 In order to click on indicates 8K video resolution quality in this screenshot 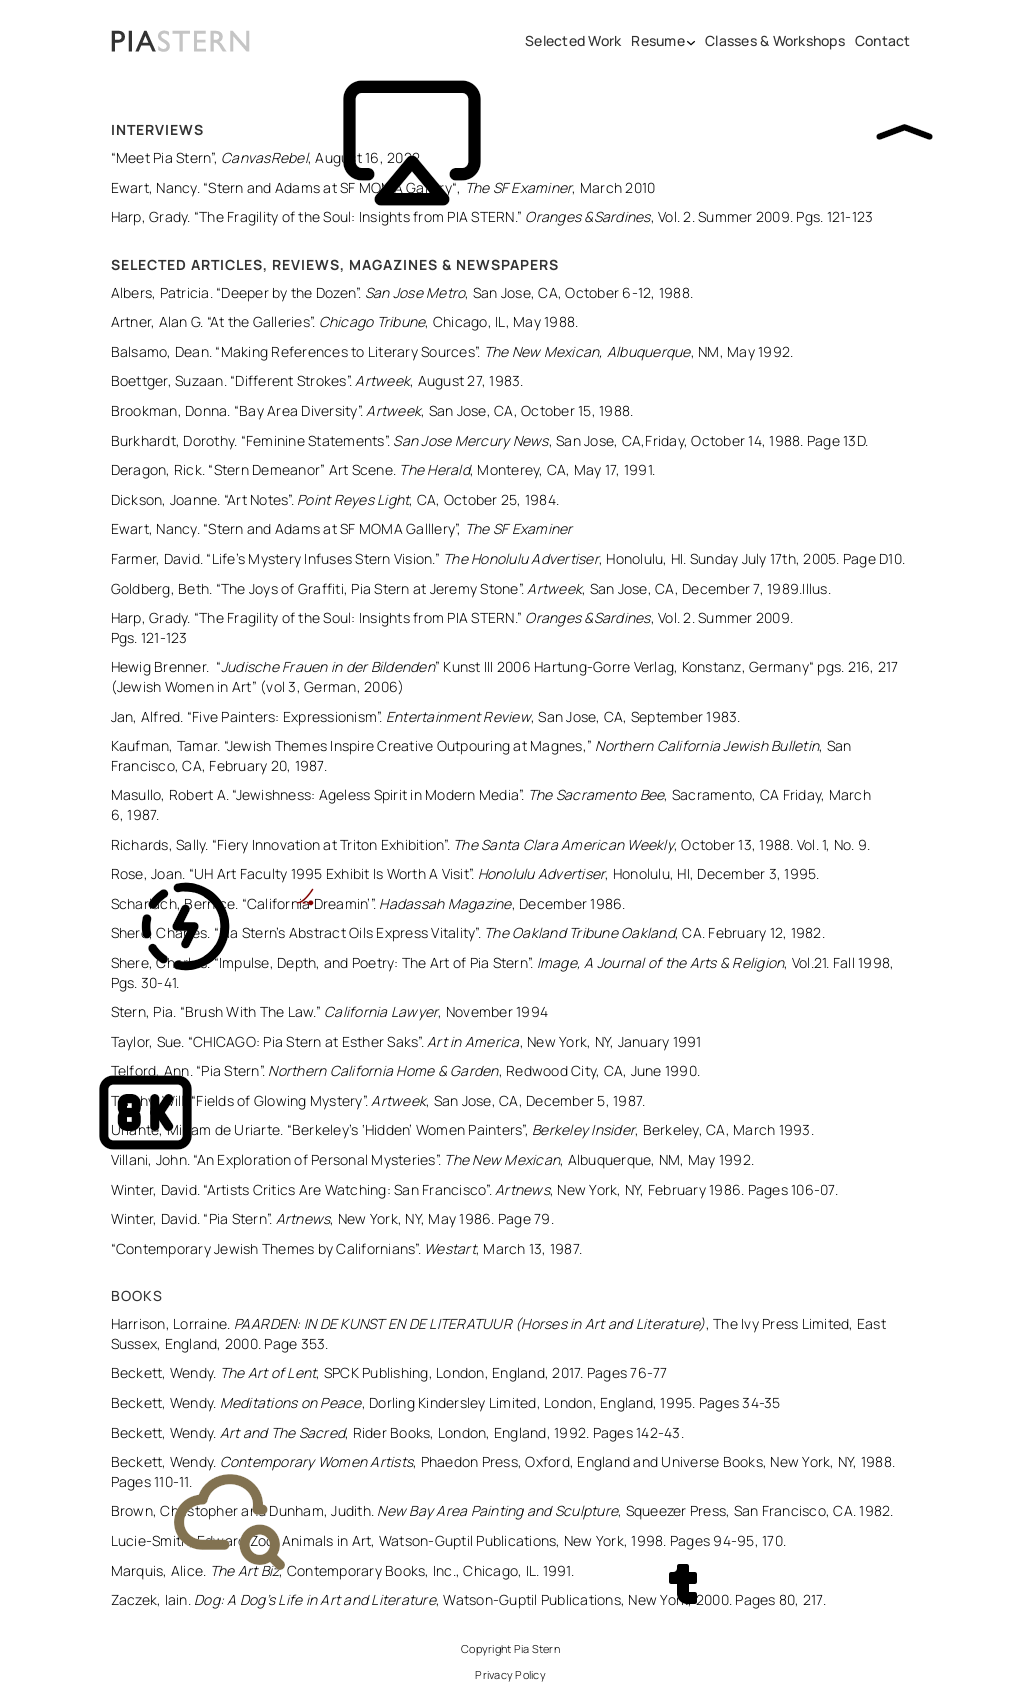, I will do `click(145, 1112)`.